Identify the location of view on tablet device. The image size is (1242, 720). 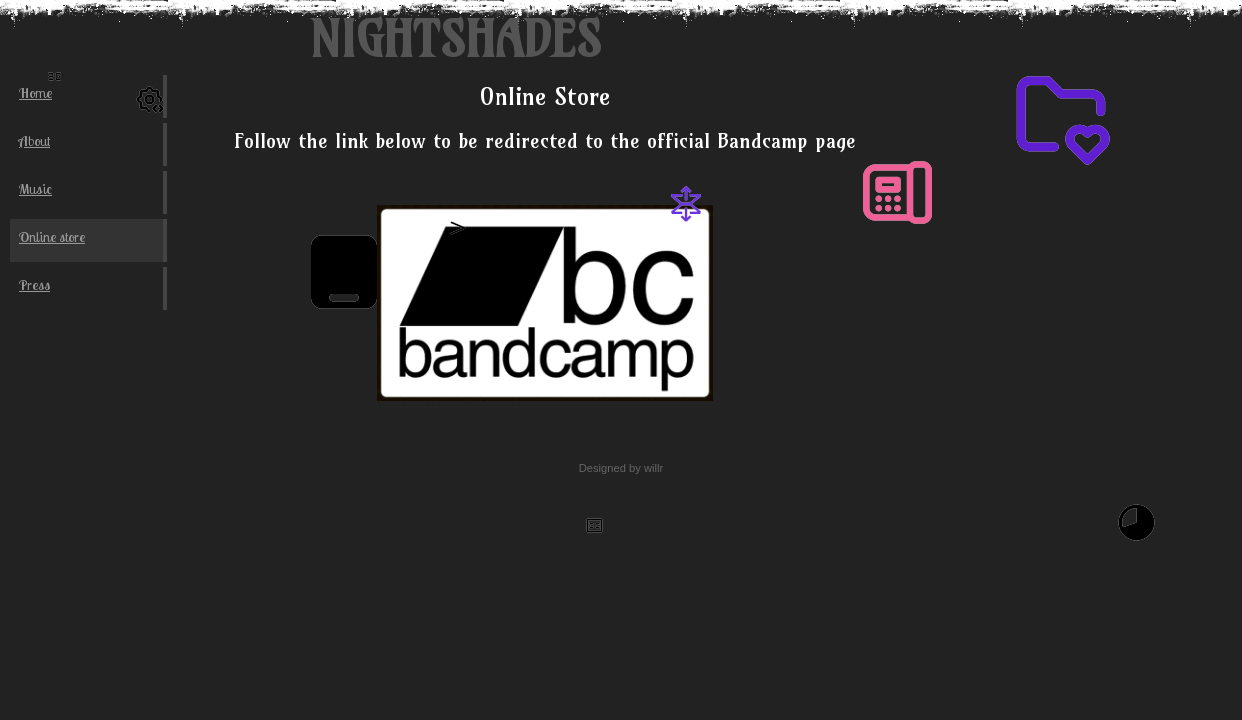
(344, 272).